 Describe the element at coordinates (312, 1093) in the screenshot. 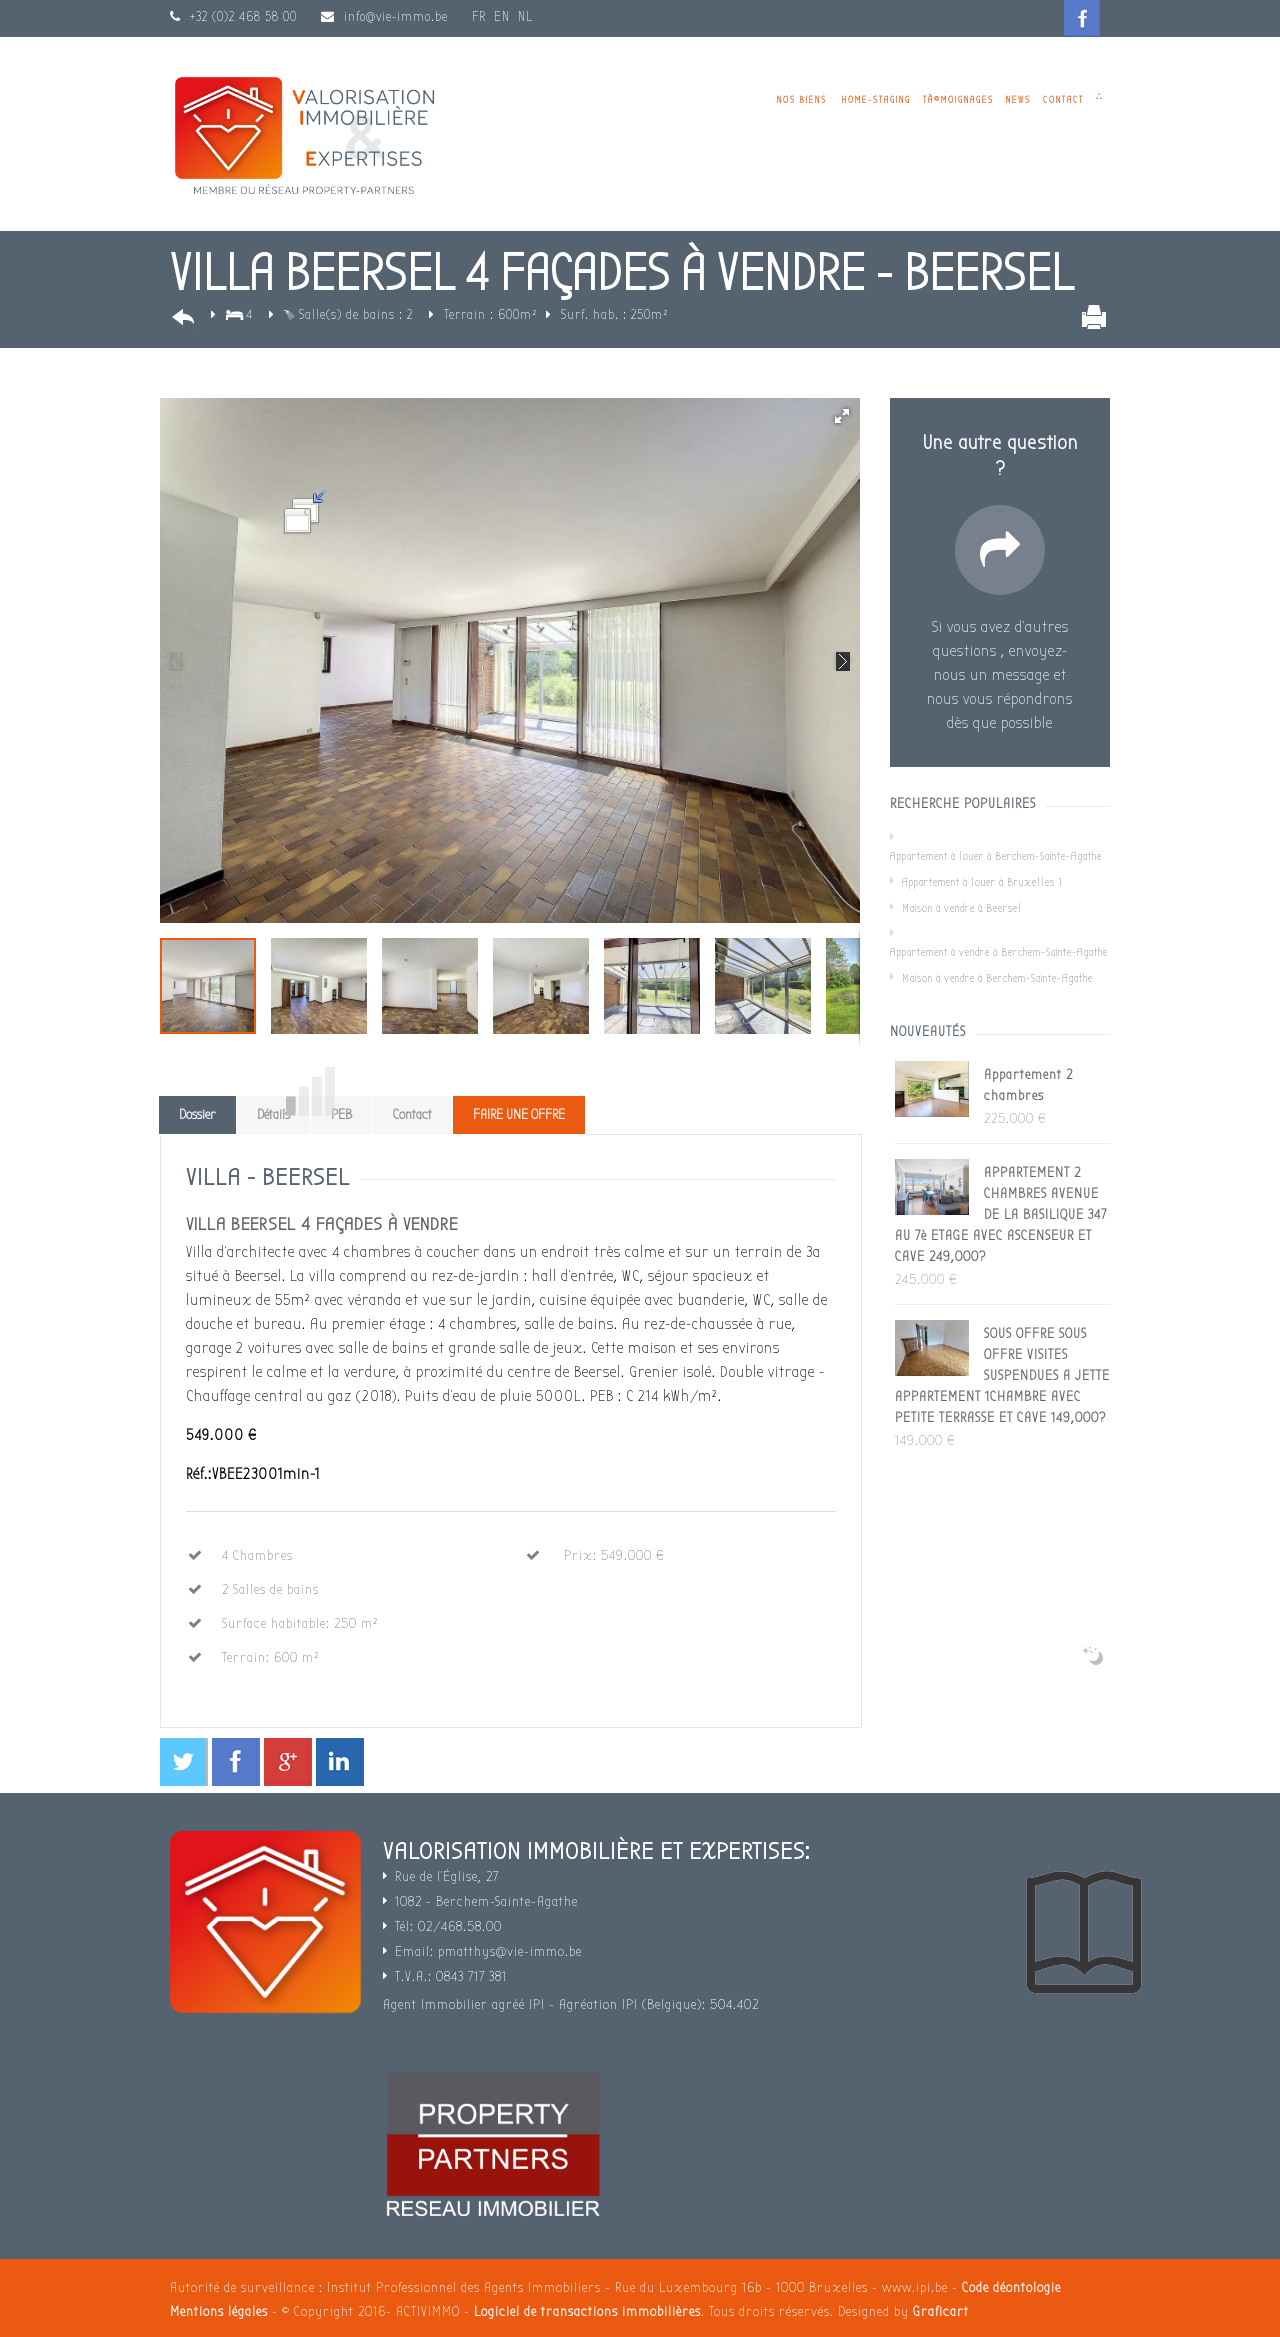

I see `indicates weak cellular signal strength` at that location.